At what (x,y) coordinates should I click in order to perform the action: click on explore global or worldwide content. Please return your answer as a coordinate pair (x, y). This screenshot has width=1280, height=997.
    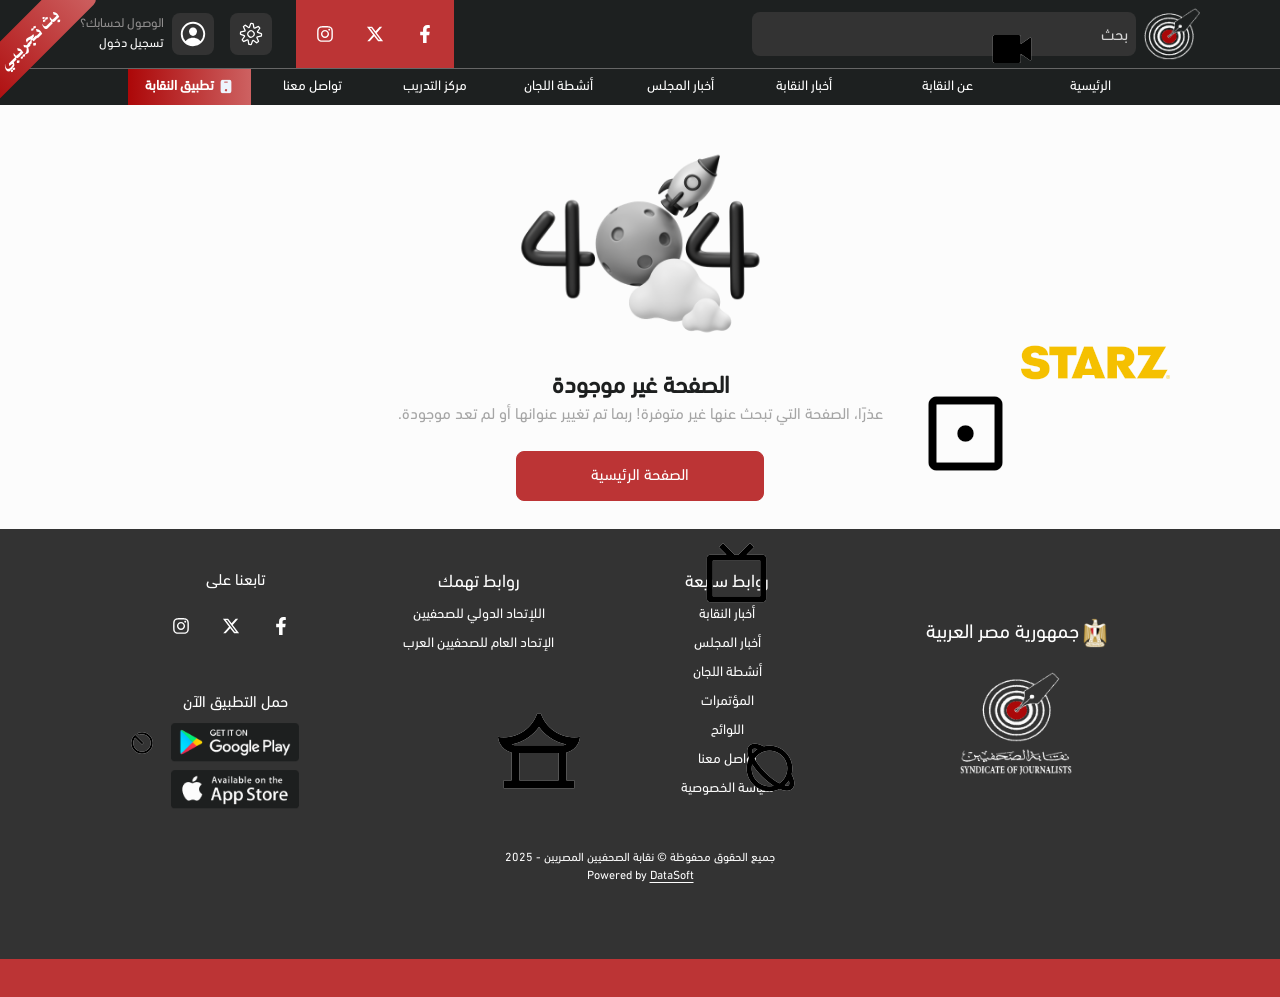
    Looking at the image, I should click on (769, 768).